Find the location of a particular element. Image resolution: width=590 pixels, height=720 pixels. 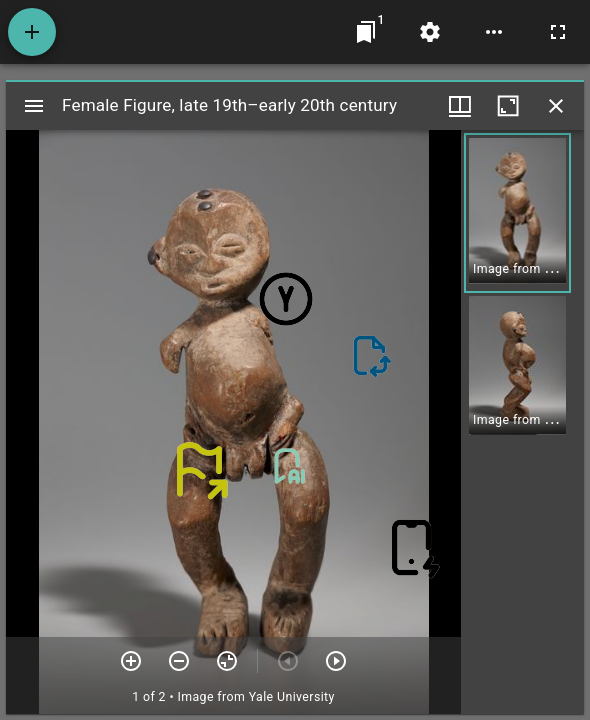

indicates items or options starting with letter Y is located at coordinates (286, 299).